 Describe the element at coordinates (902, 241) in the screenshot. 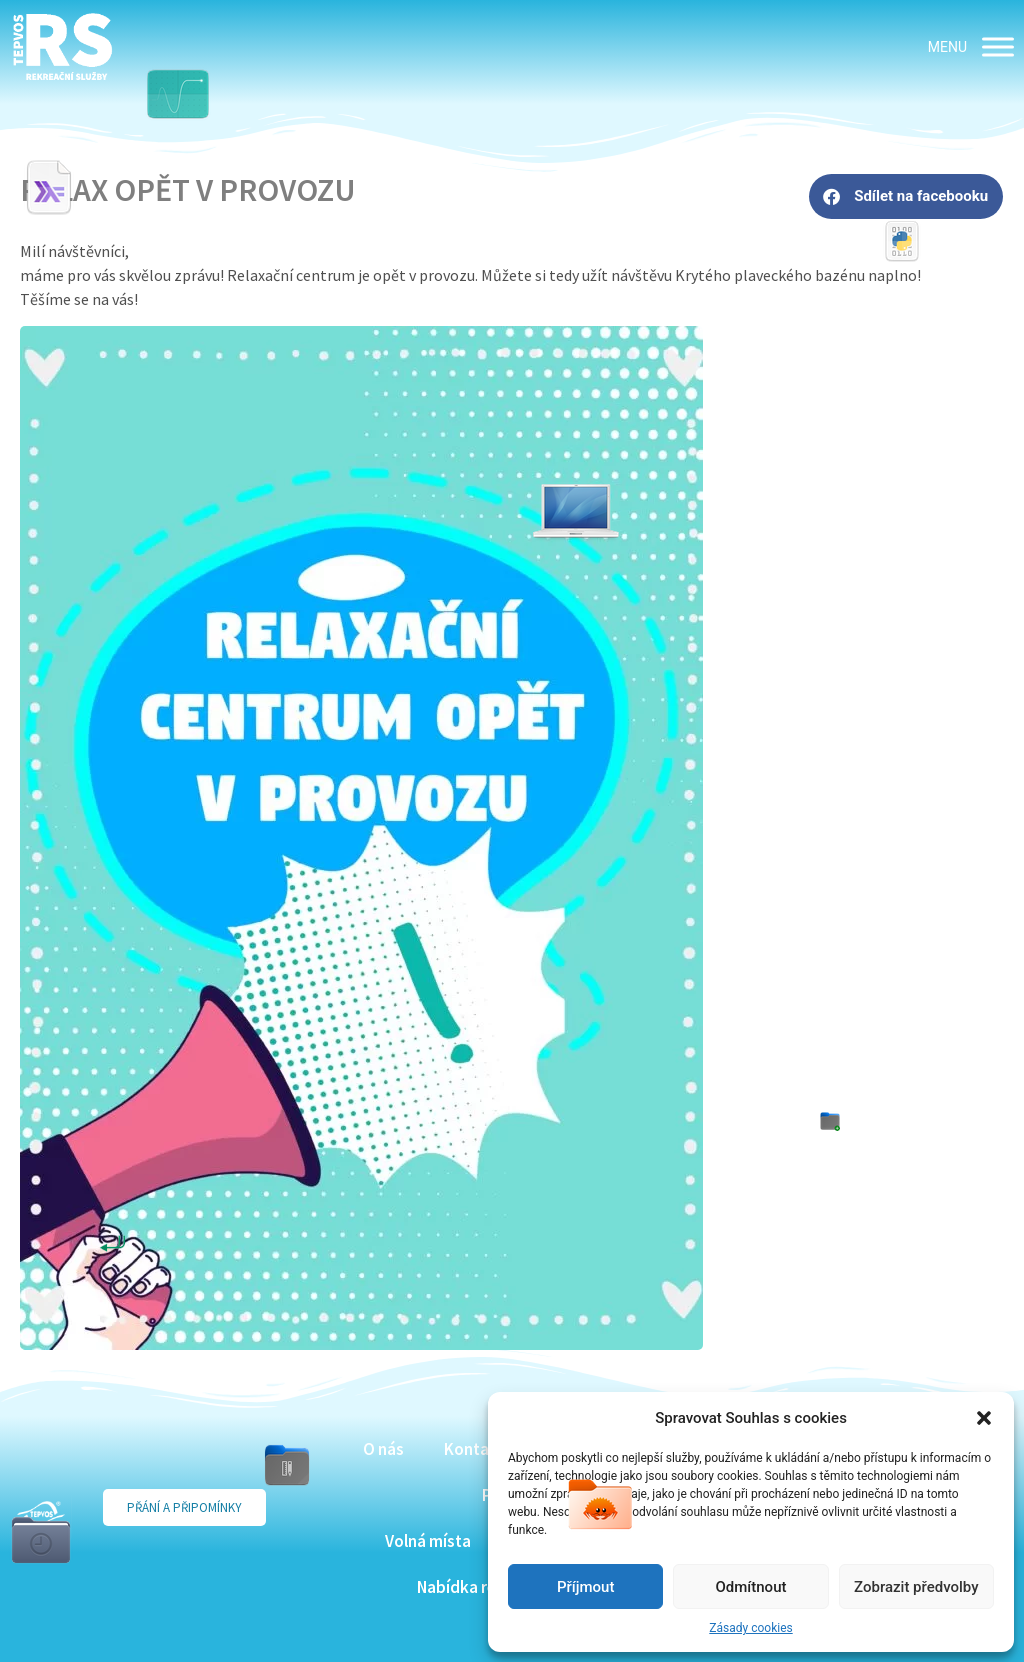

I see `python bytecode file (.pyc)` at that location.